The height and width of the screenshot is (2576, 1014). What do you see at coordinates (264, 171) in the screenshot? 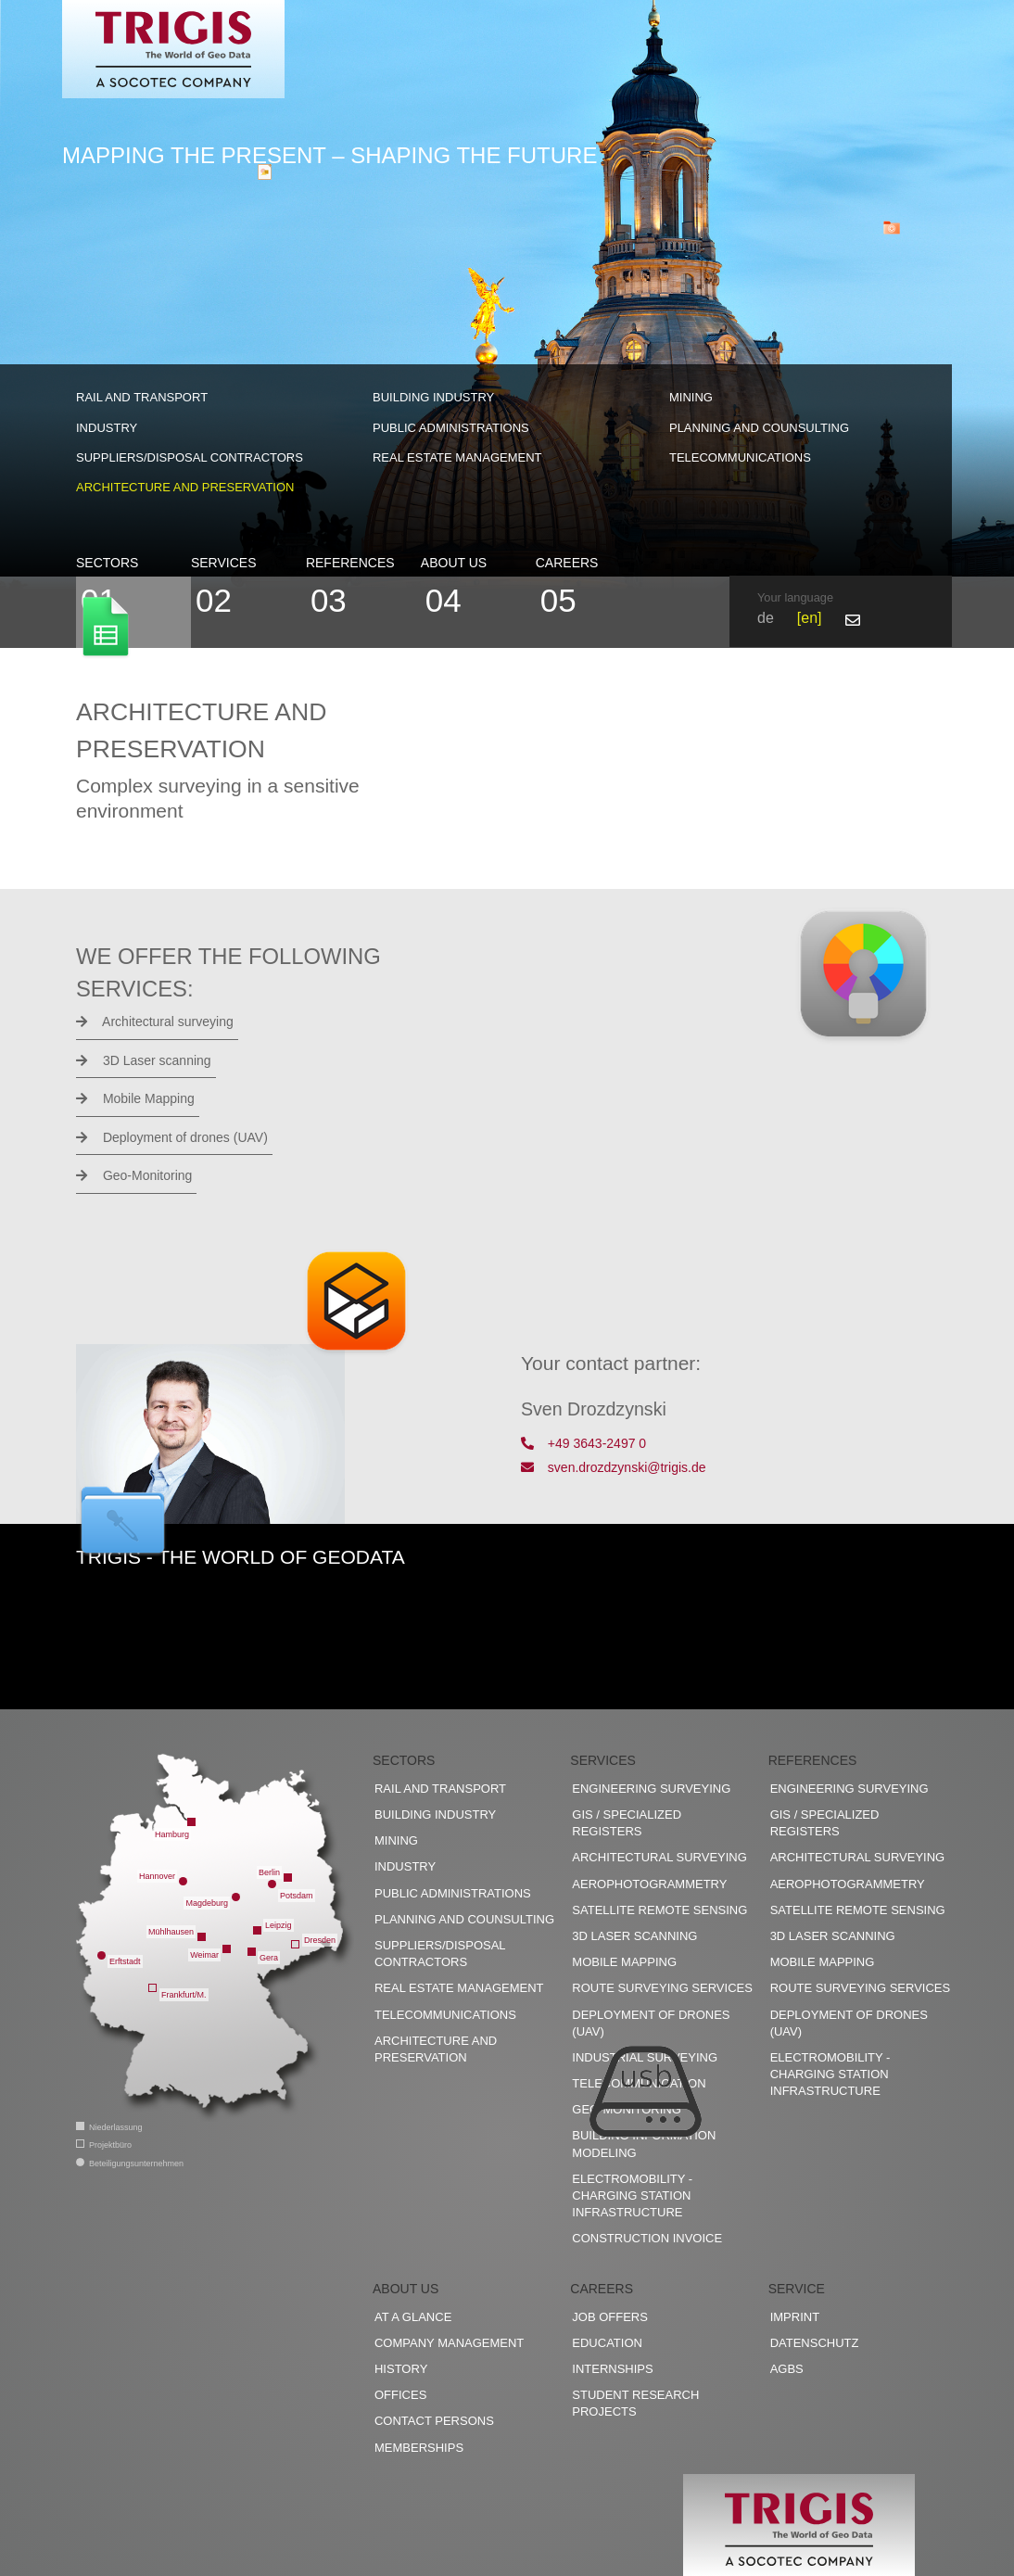
I see `open a libreoffice draw document` at bounding box center [264, 171].